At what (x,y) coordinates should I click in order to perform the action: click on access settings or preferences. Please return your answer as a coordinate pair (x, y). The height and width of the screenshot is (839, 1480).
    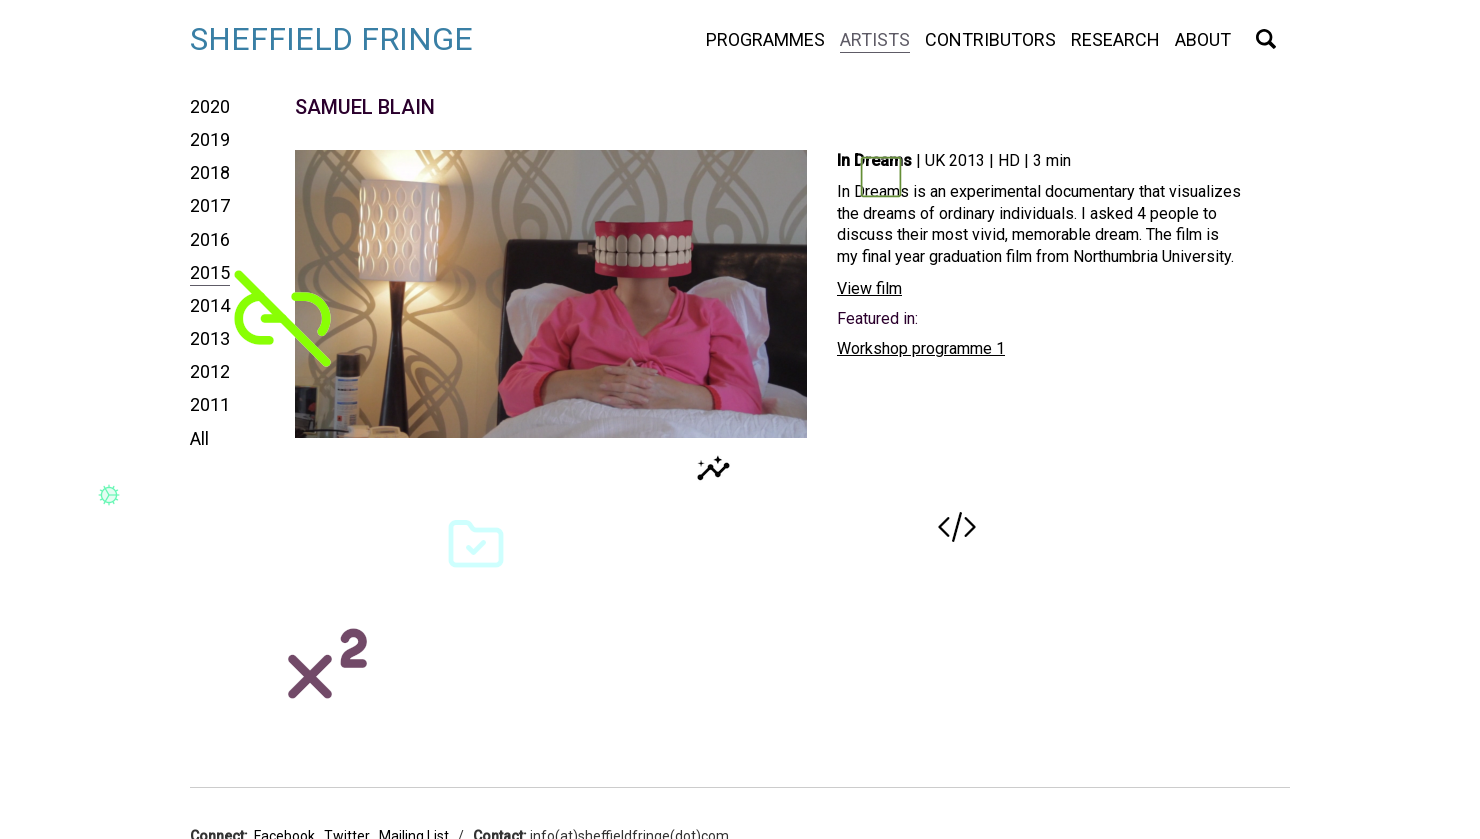
    Looking at the image, I should click on (109, 495).